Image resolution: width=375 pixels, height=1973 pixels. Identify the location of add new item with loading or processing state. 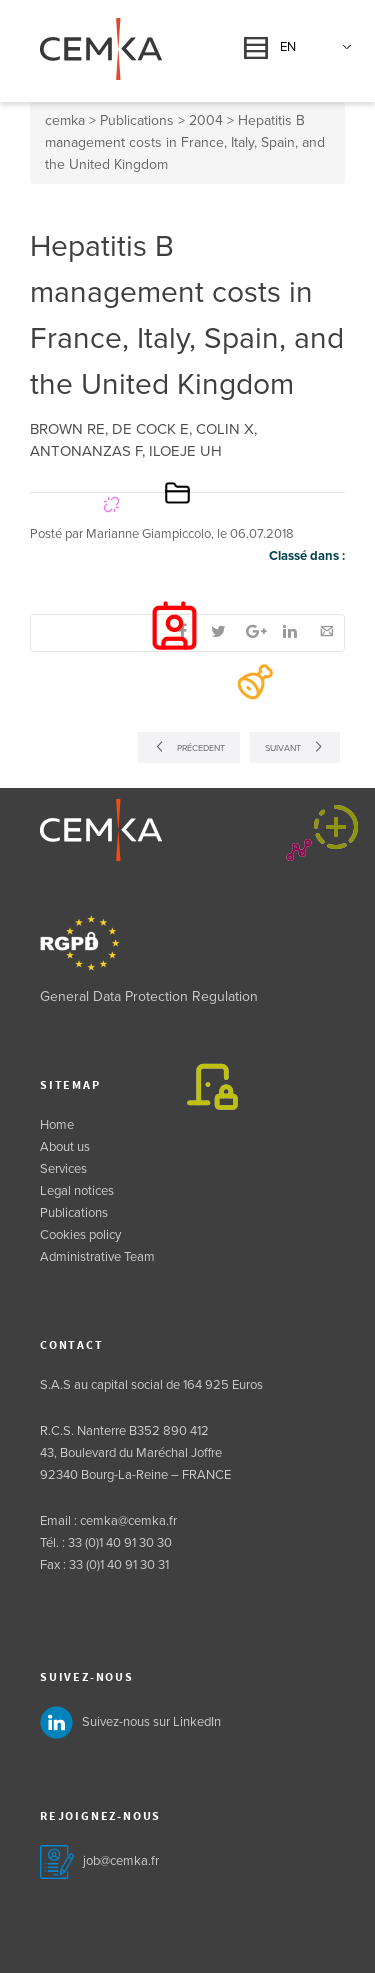
(336, 827).